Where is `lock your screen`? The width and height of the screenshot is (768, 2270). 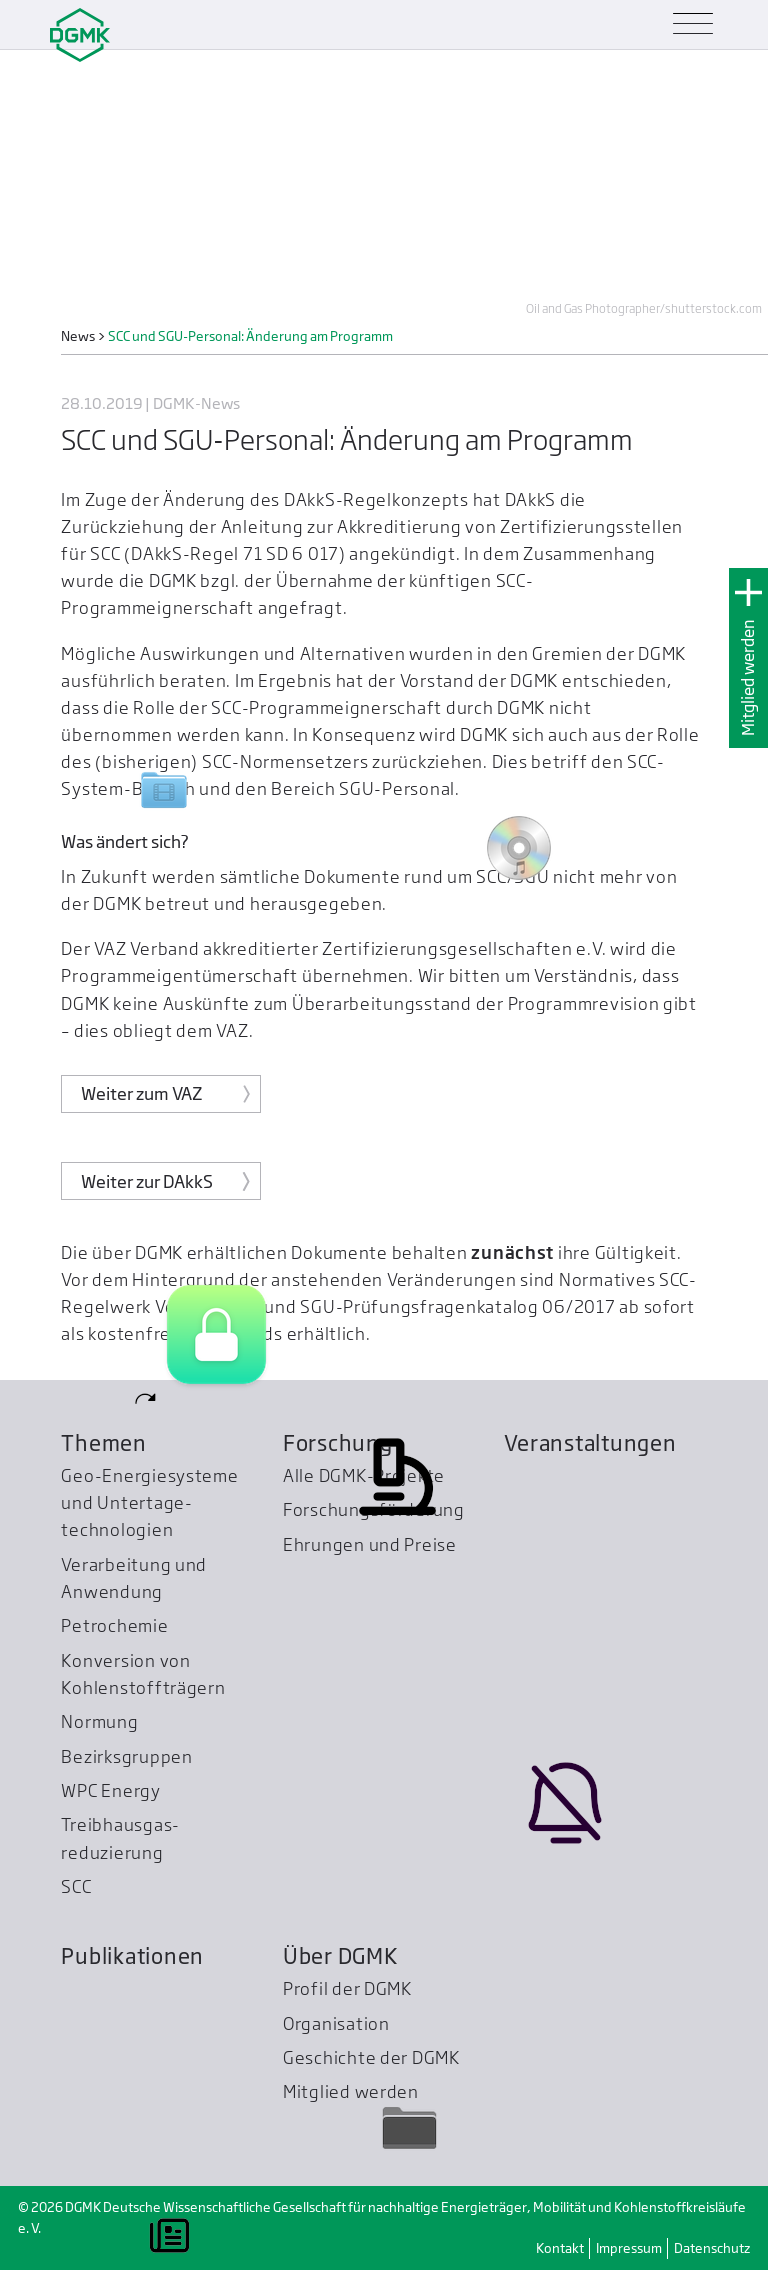
lock your screen is located at coordinates (216, 1334).